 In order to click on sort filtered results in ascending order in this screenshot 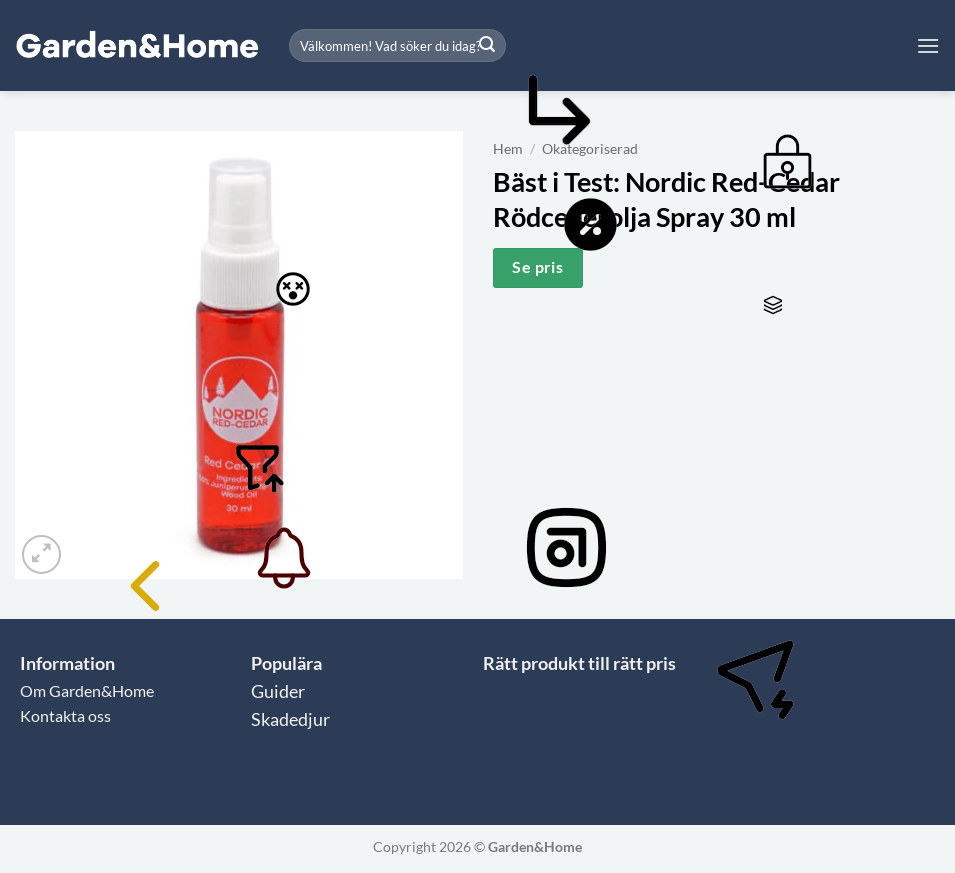, I will do `click(257, 466)`.